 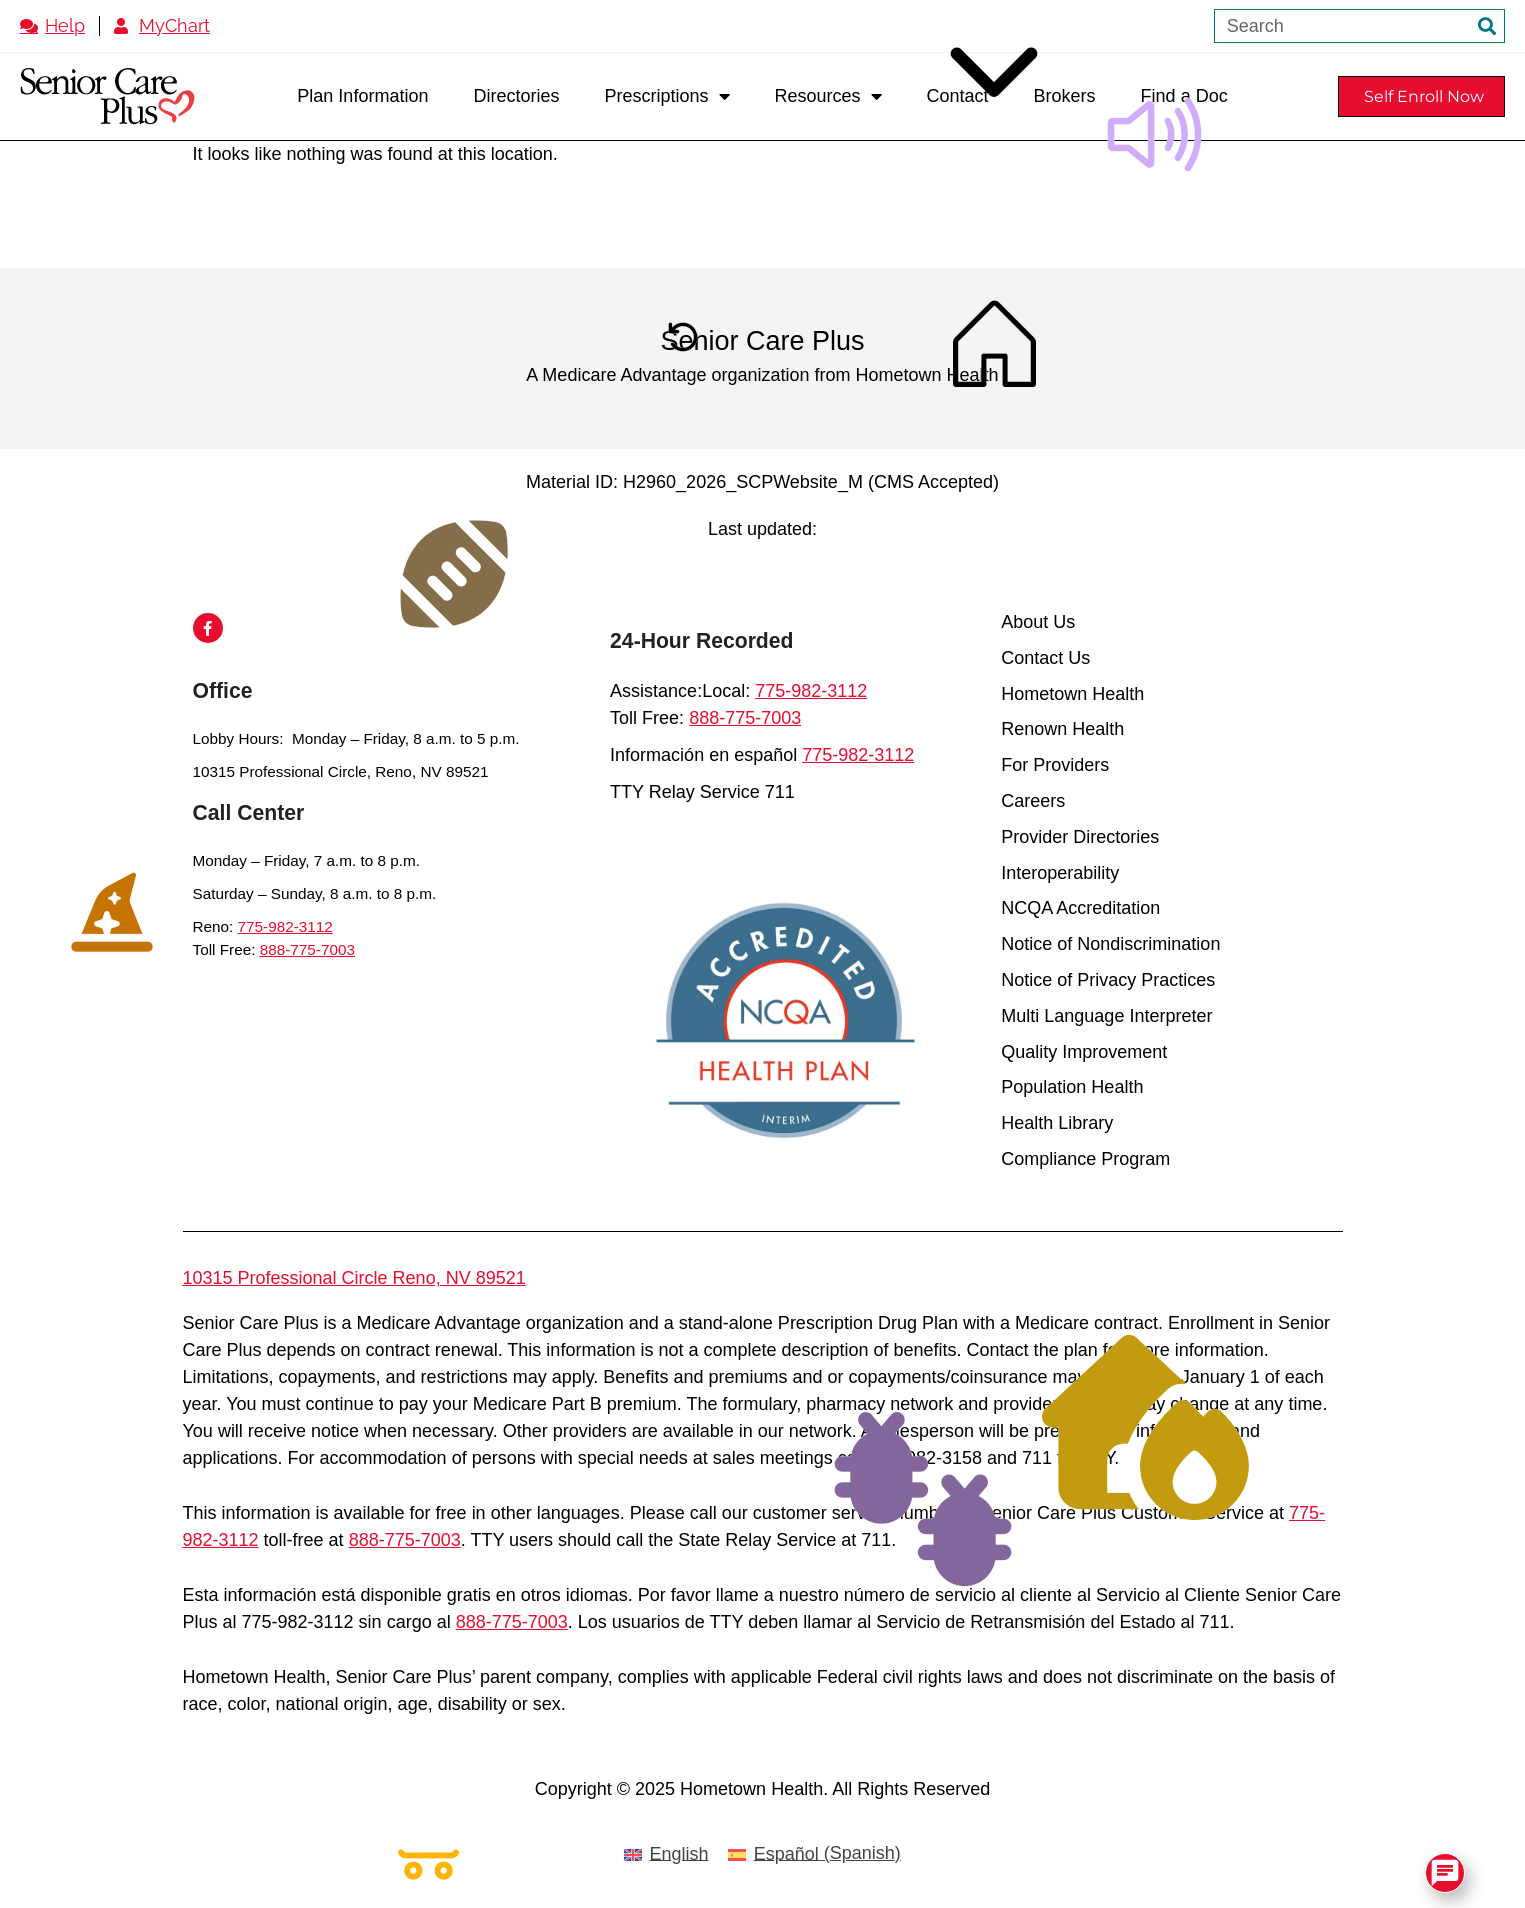 I want to click on browse skateboarding gear or products, so click(x=428, y=1861).